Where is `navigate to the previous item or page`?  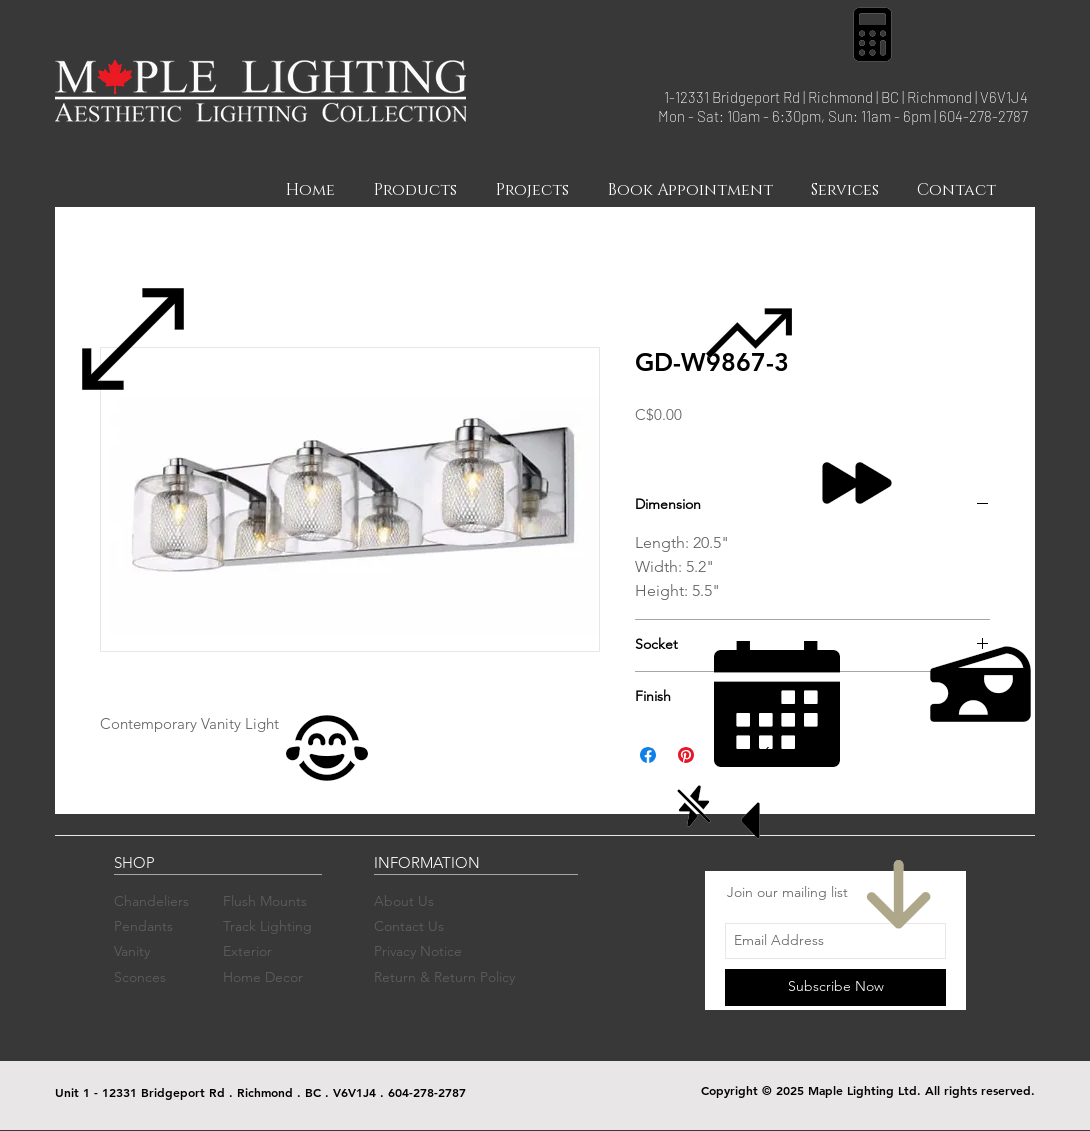
navigate to the previous item or page is located at coordinates (750, 820).